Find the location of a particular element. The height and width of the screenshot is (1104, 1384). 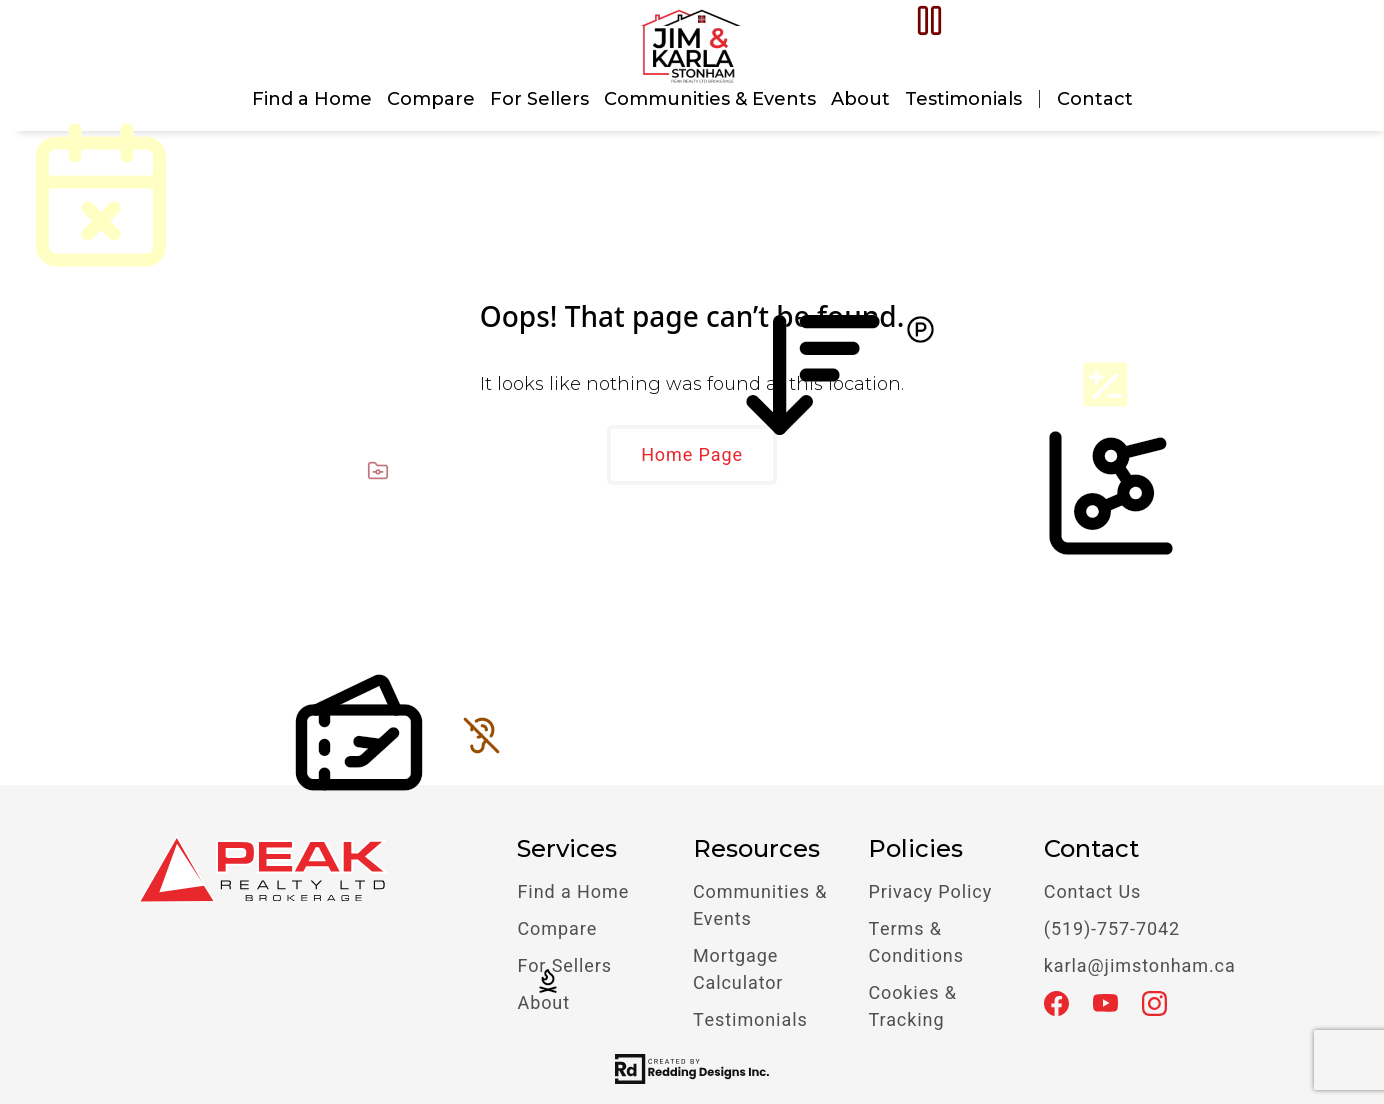

start a campfire or outdoor activity mode is located at coordinates (548, 981).